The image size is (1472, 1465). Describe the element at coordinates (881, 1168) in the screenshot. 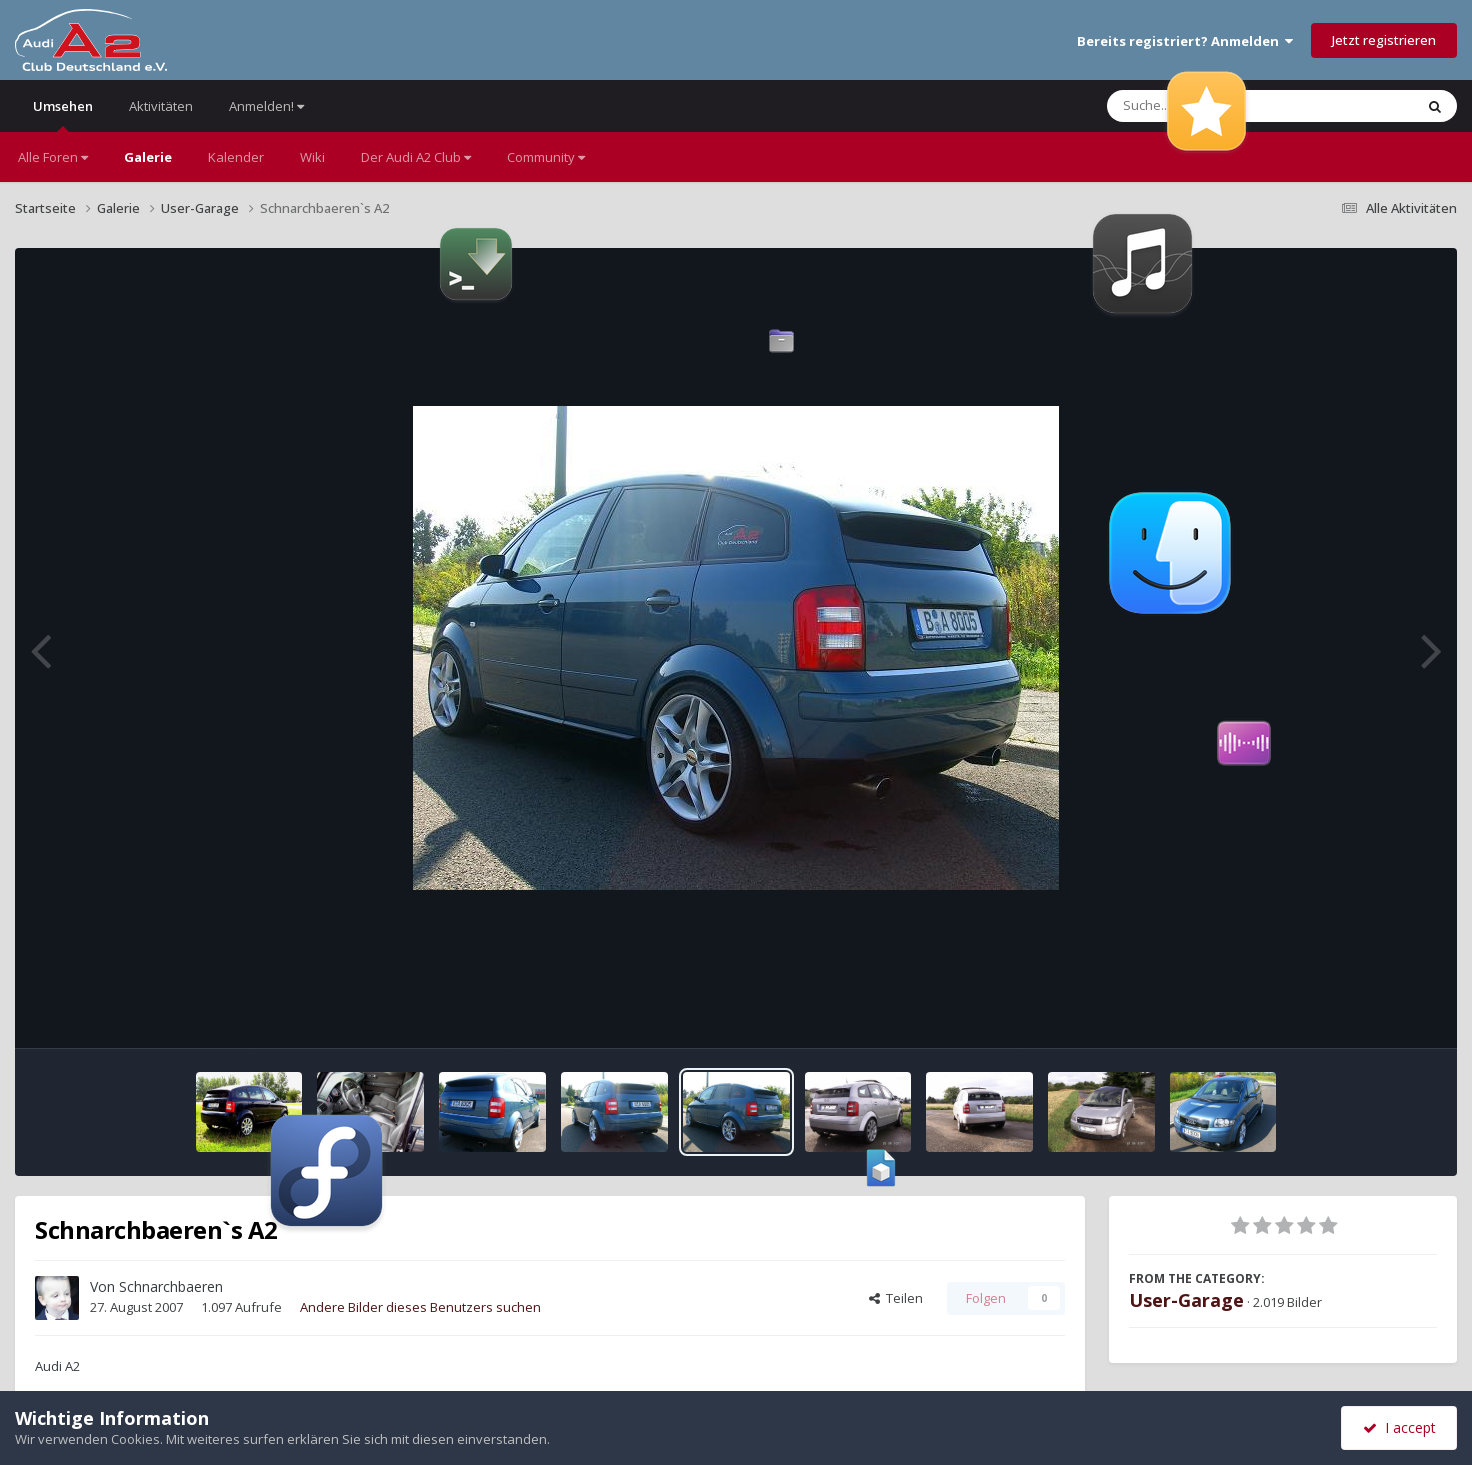

I see `a flatpak application package file` at that location.